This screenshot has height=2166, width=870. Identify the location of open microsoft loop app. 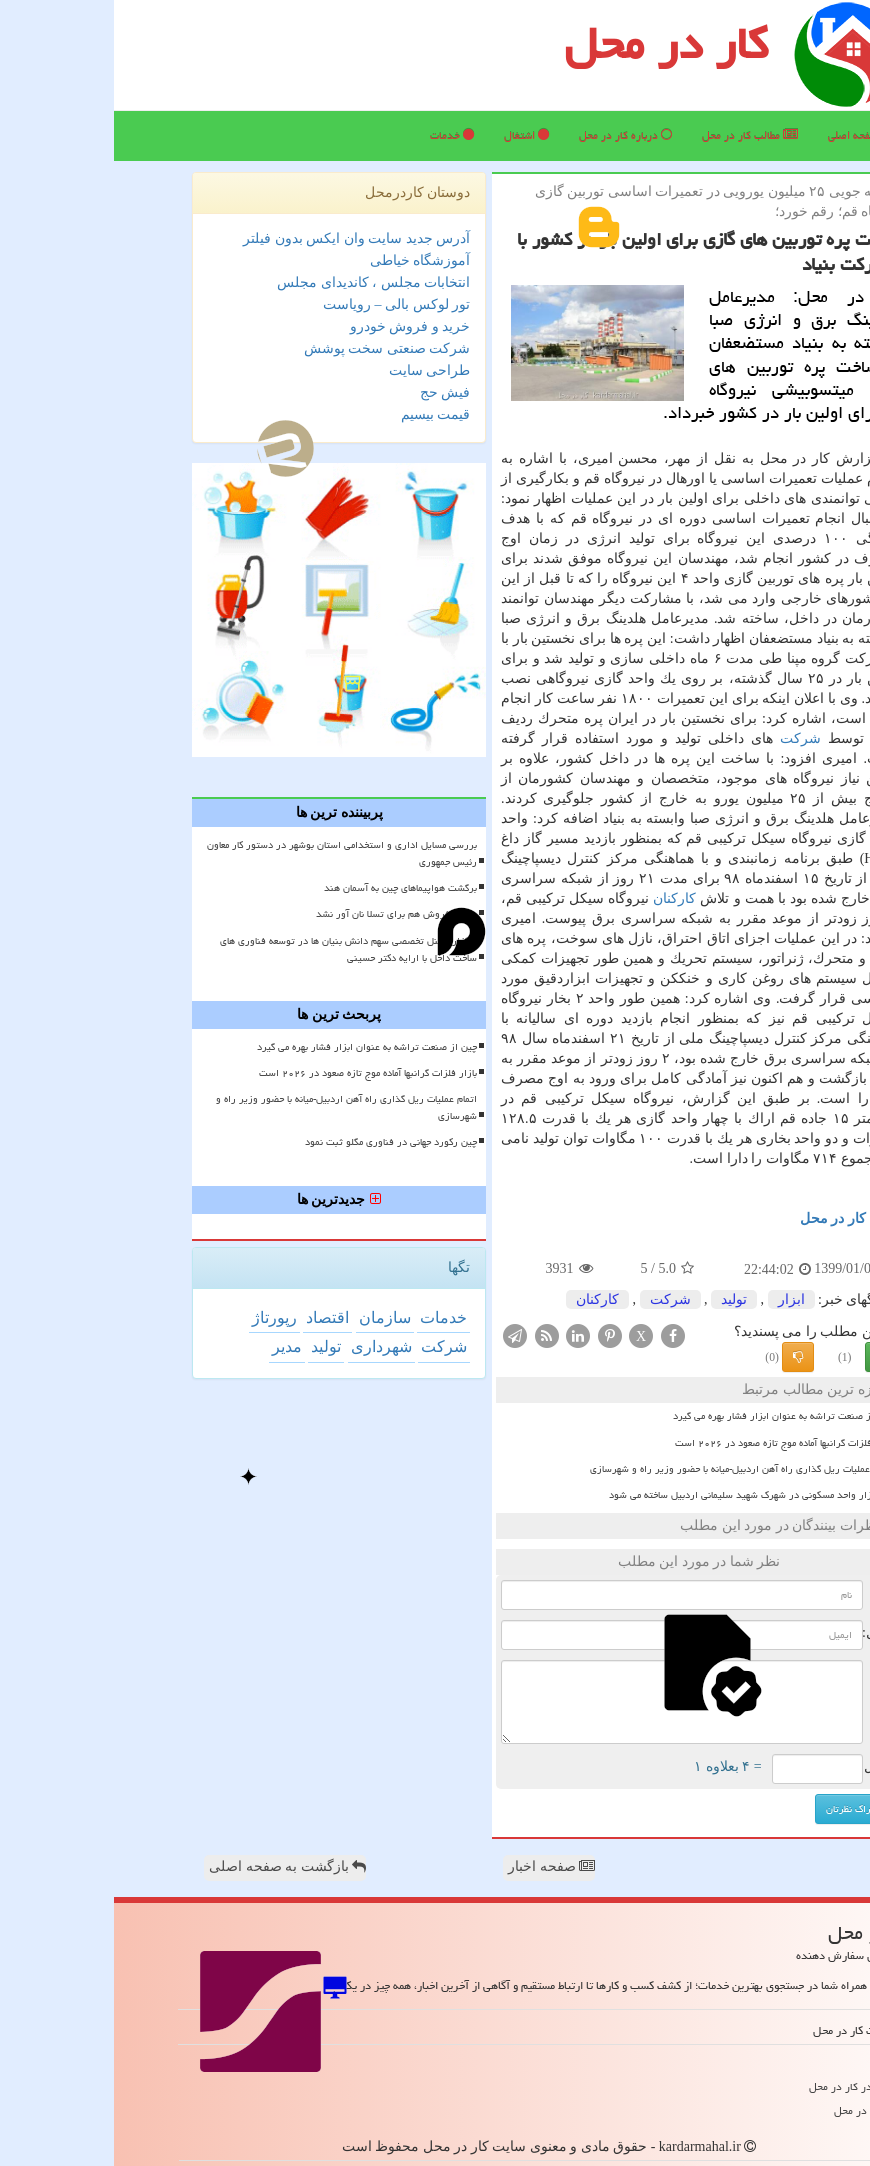
(461, 931).